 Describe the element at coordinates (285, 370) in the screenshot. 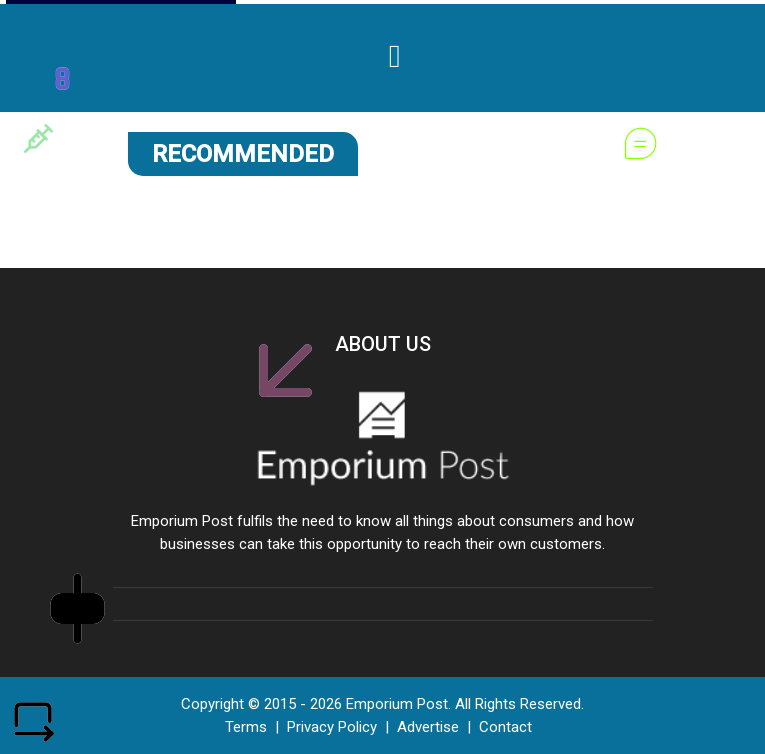

I see `navigate to bottom-left corner` at that location.